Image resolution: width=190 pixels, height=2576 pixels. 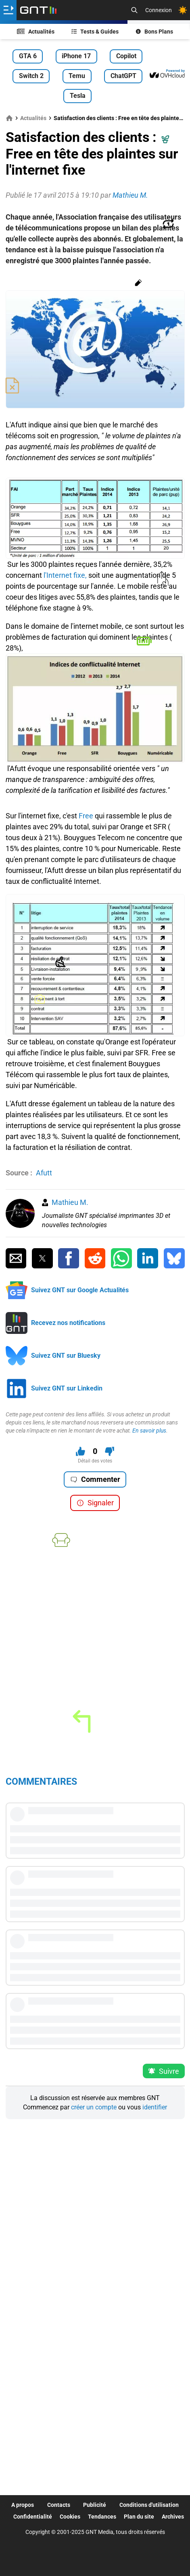 What do you see at coordinates (165, 139) in the screenshot?
I see `access plant care or gardening features` at bounding box center [165, 139].